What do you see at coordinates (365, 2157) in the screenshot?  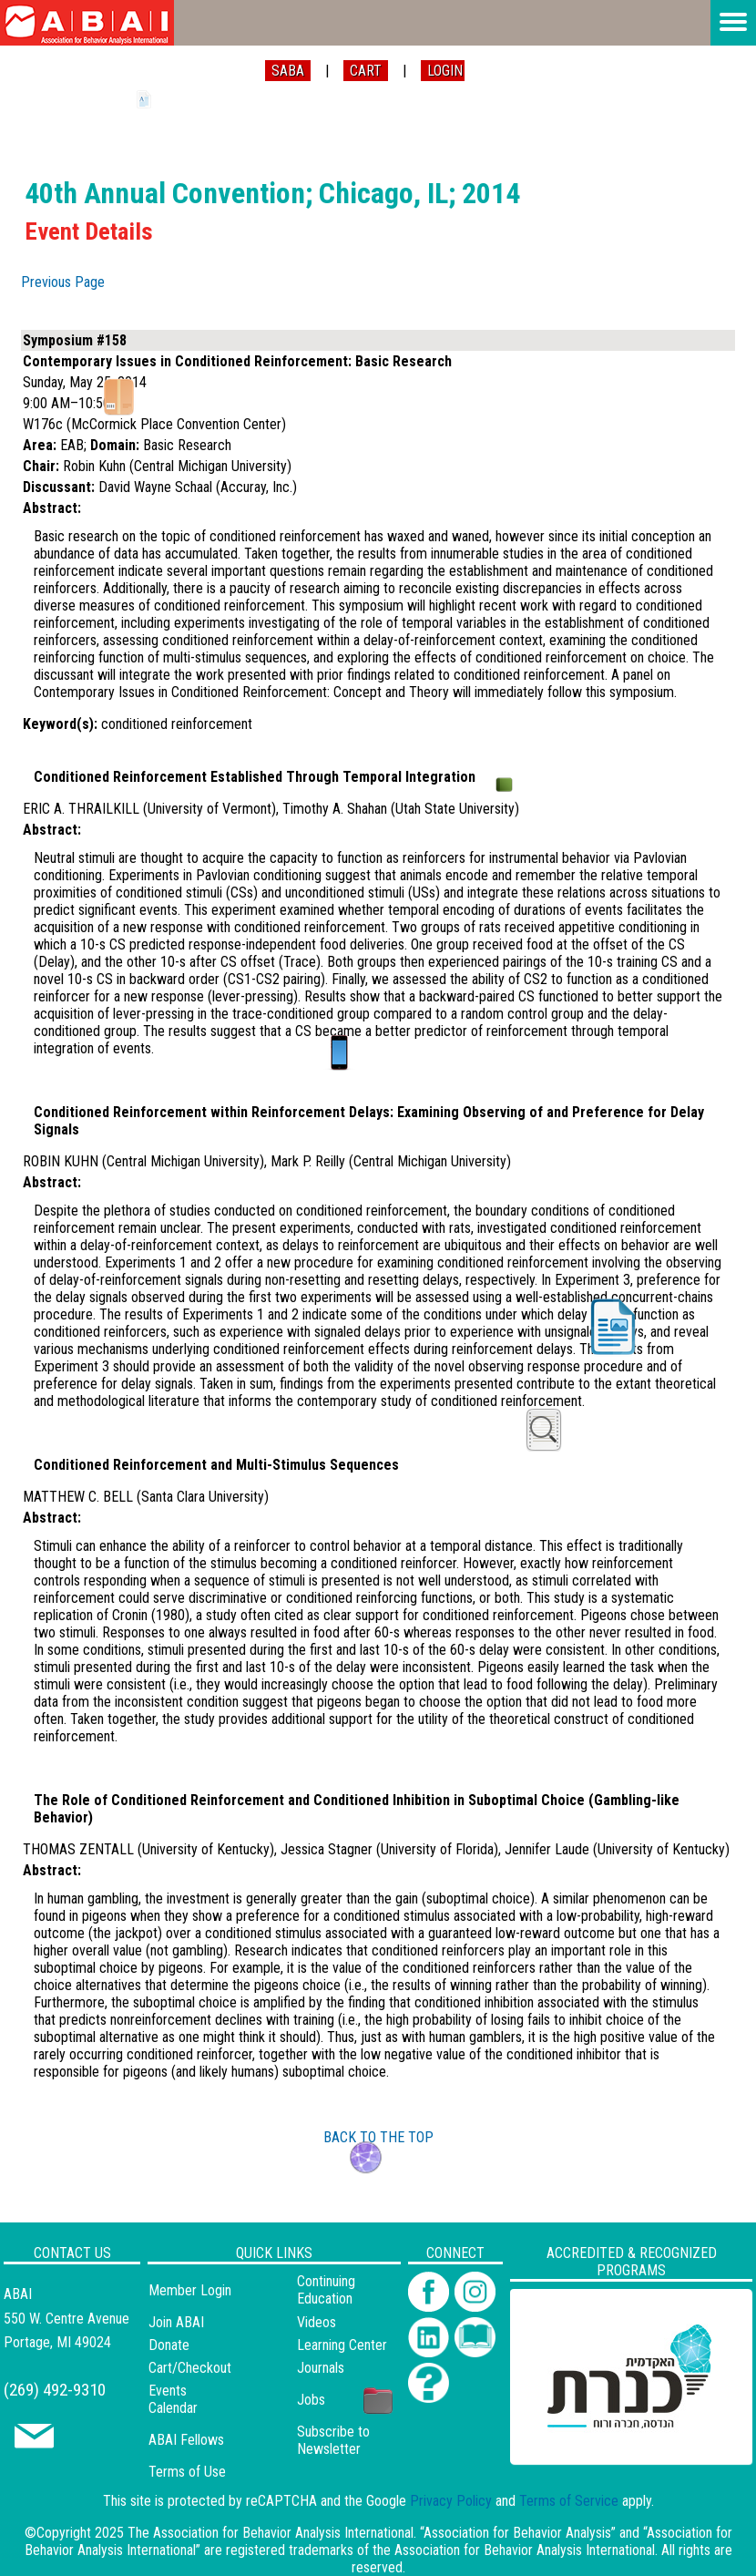 I see `access network settings and preferences` at bounding box center [365, 2157].